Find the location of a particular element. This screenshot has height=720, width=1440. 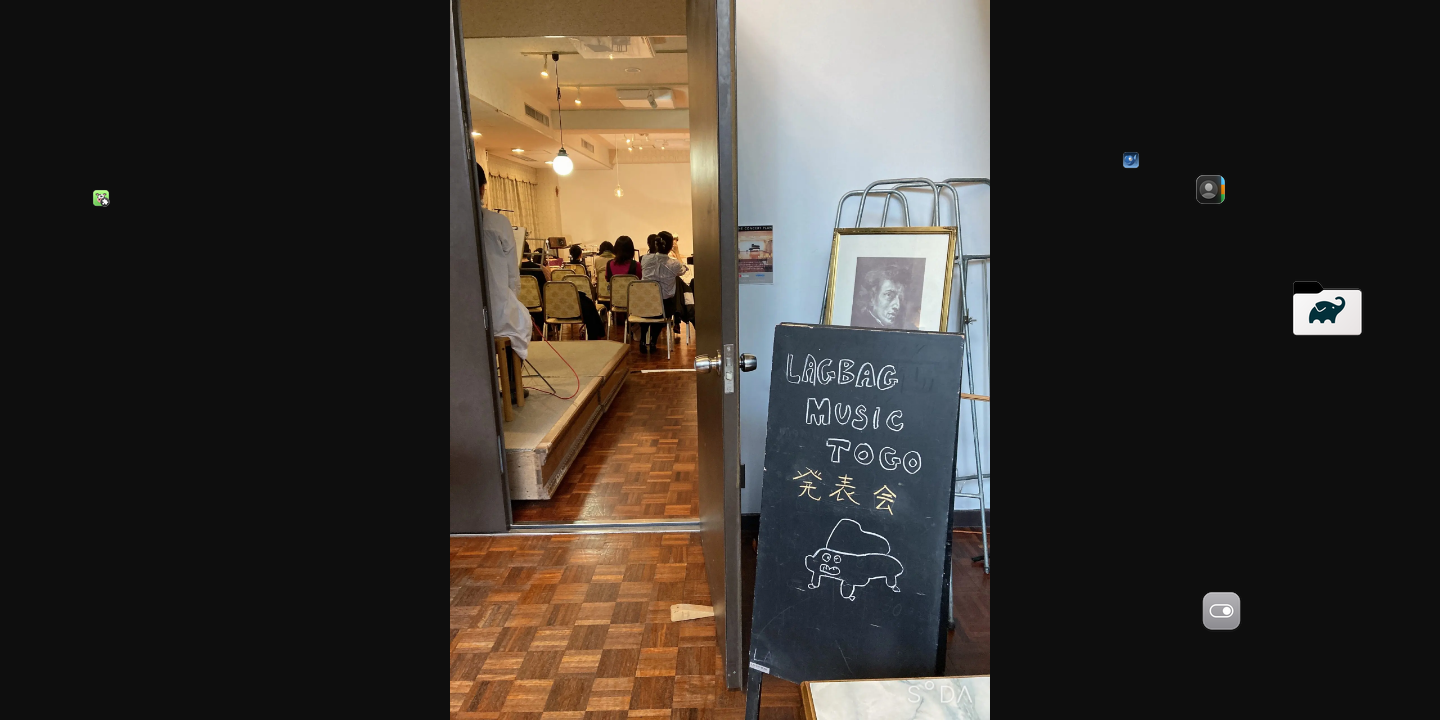

folder containing gradle build files is located at coordinates (1327, 310).